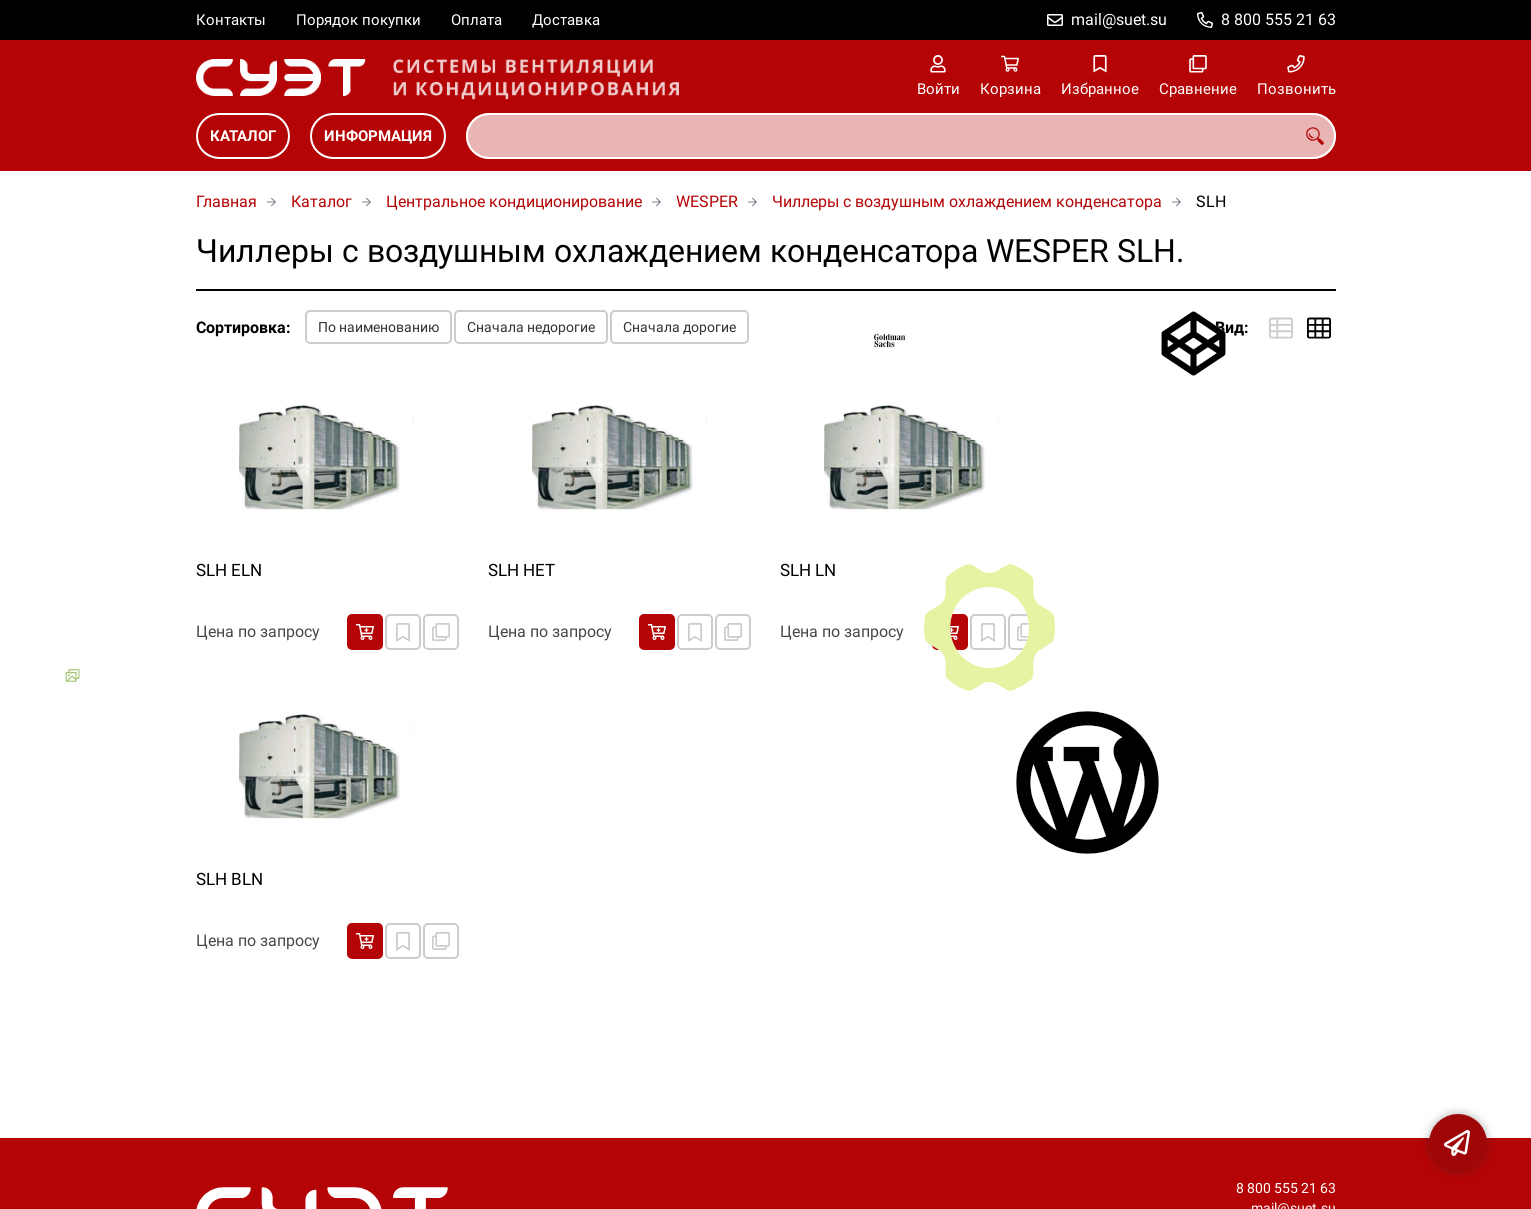  I want to click on Framework computer brand logo, so click(989, 627).